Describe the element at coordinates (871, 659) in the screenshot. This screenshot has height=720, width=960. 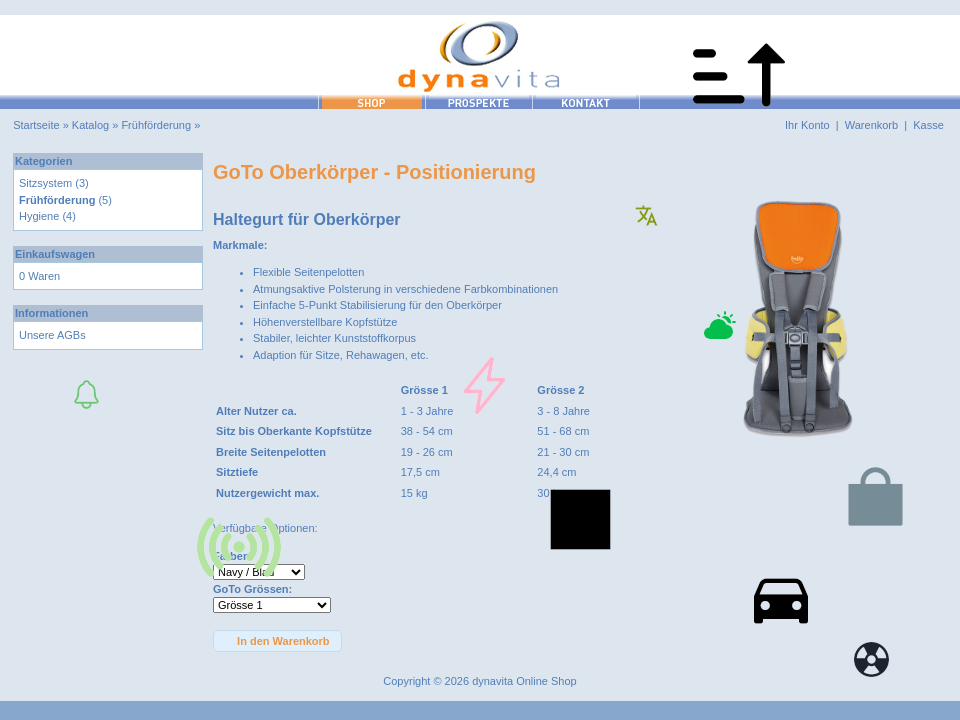
I see `indicates hazardous or radioactive content warning` at that location.